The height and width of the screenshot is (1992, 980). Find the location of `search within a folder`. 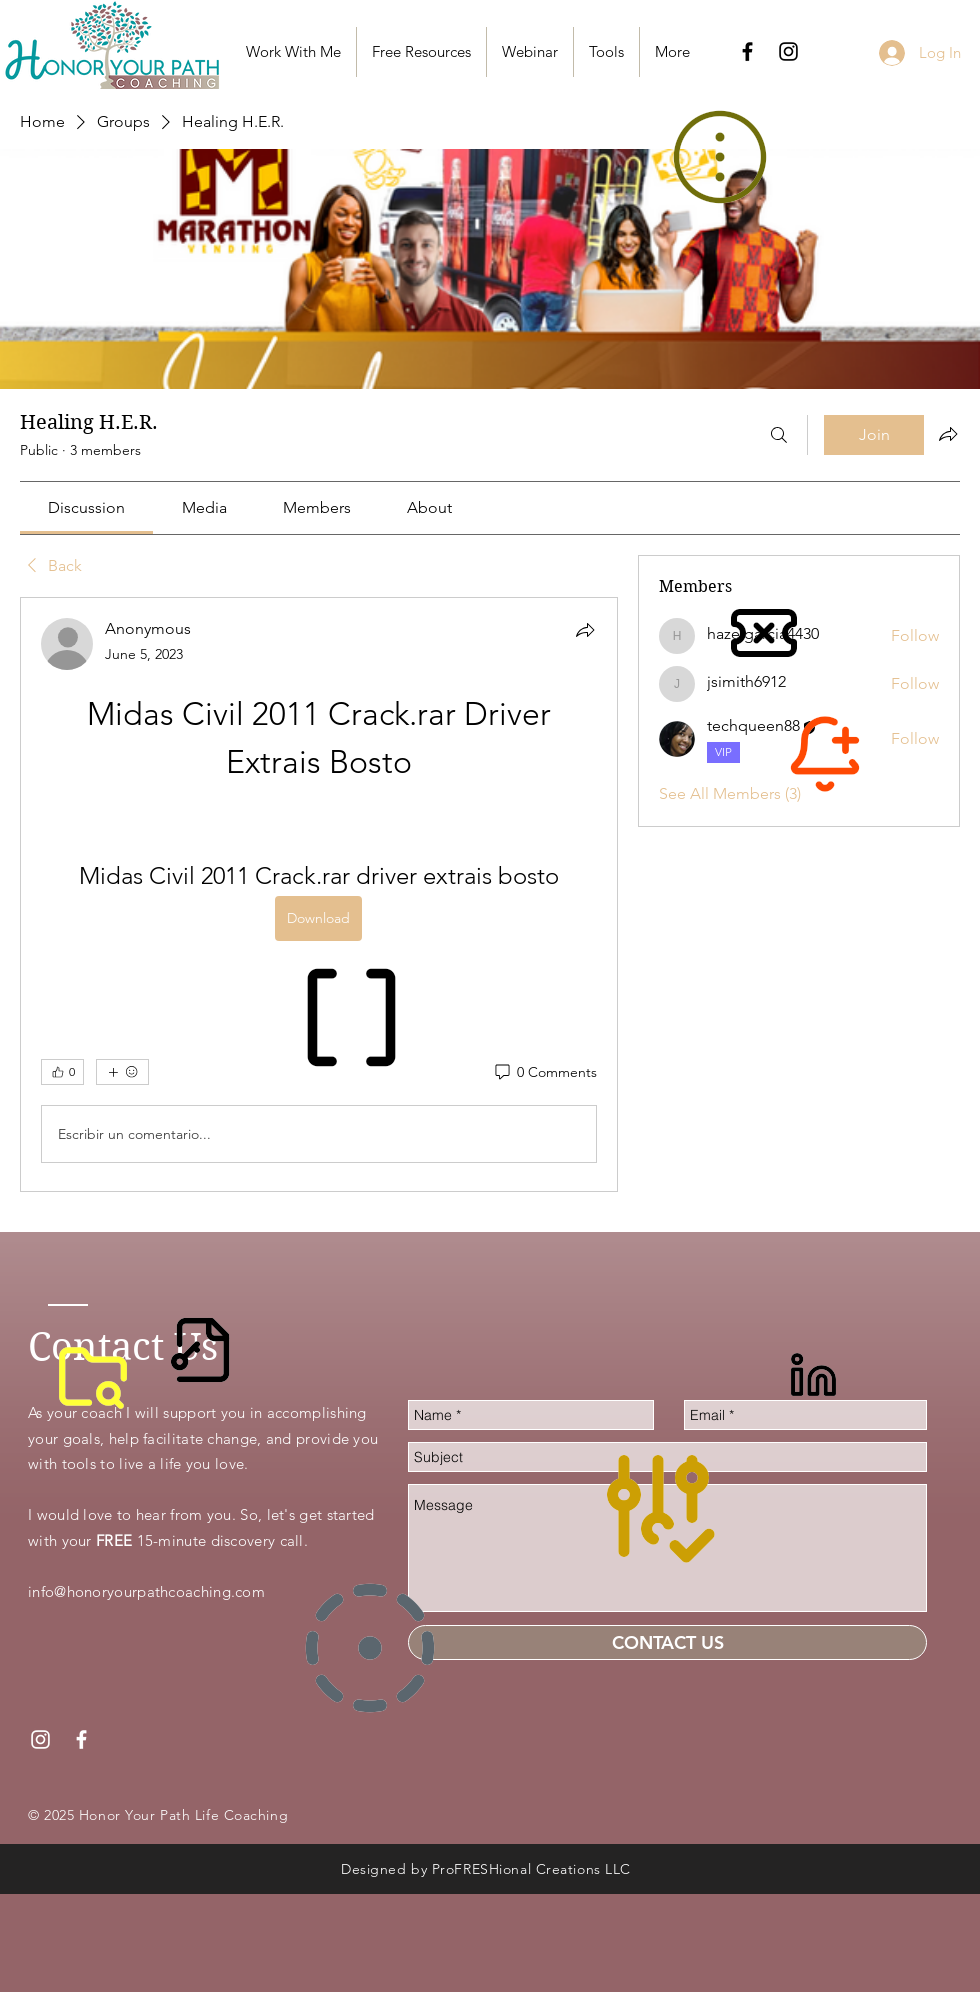

search within a folder is located at coordinates (93, 1378).